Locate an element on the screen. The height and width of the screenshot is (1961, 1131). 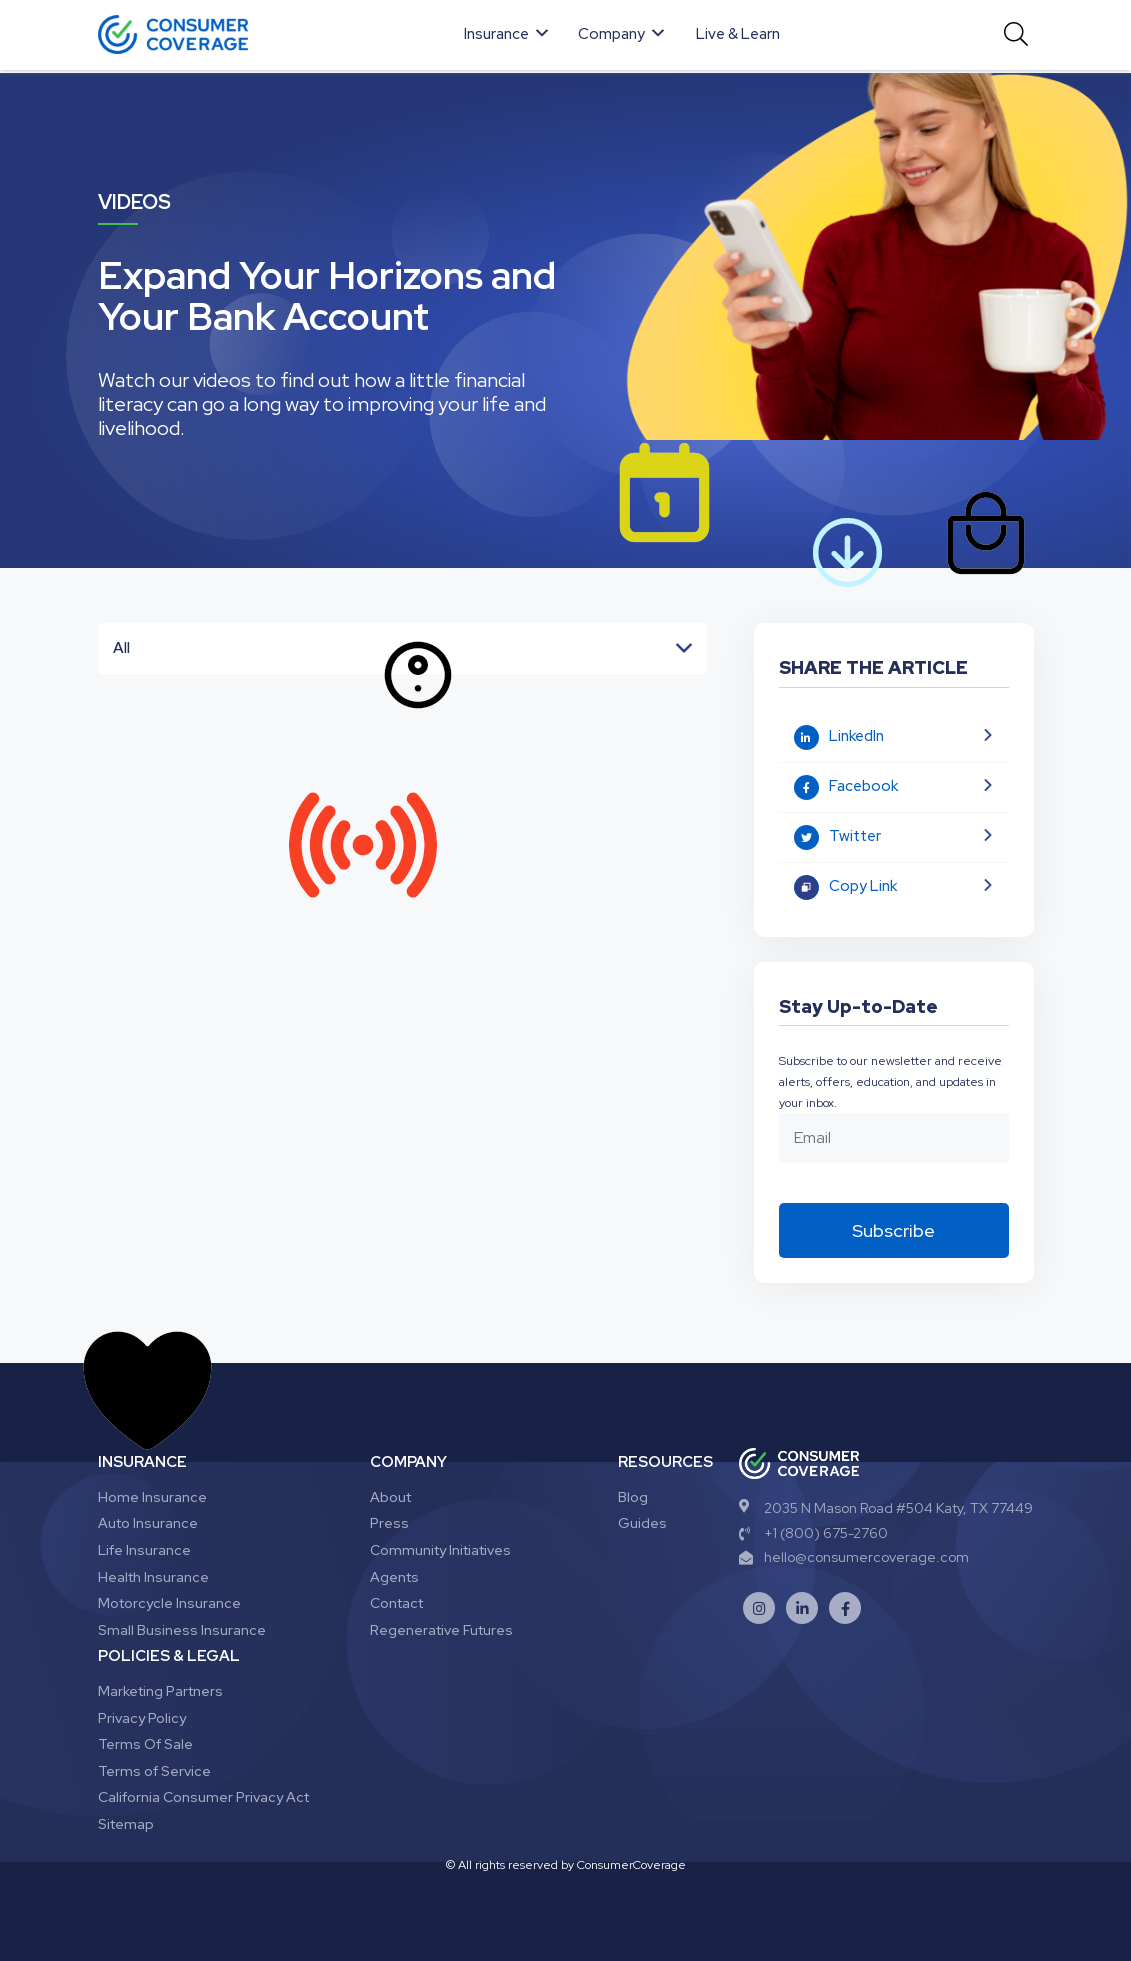
download a file or content is located at coordinates (847, 552).